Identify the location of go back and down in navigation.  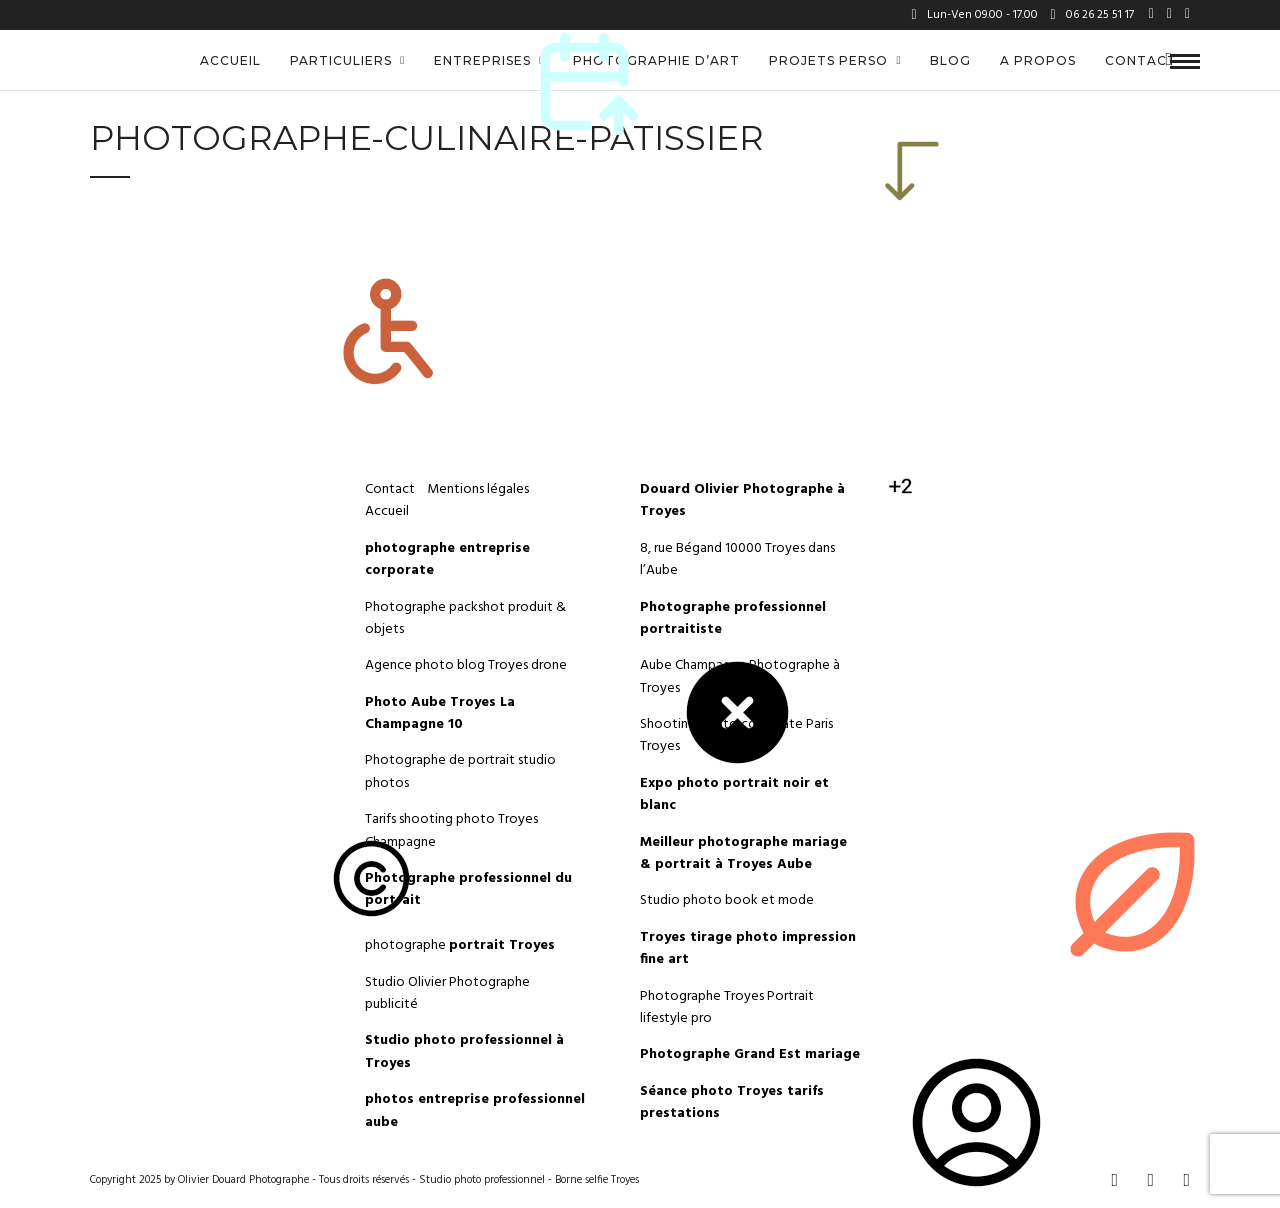
(912, 171).